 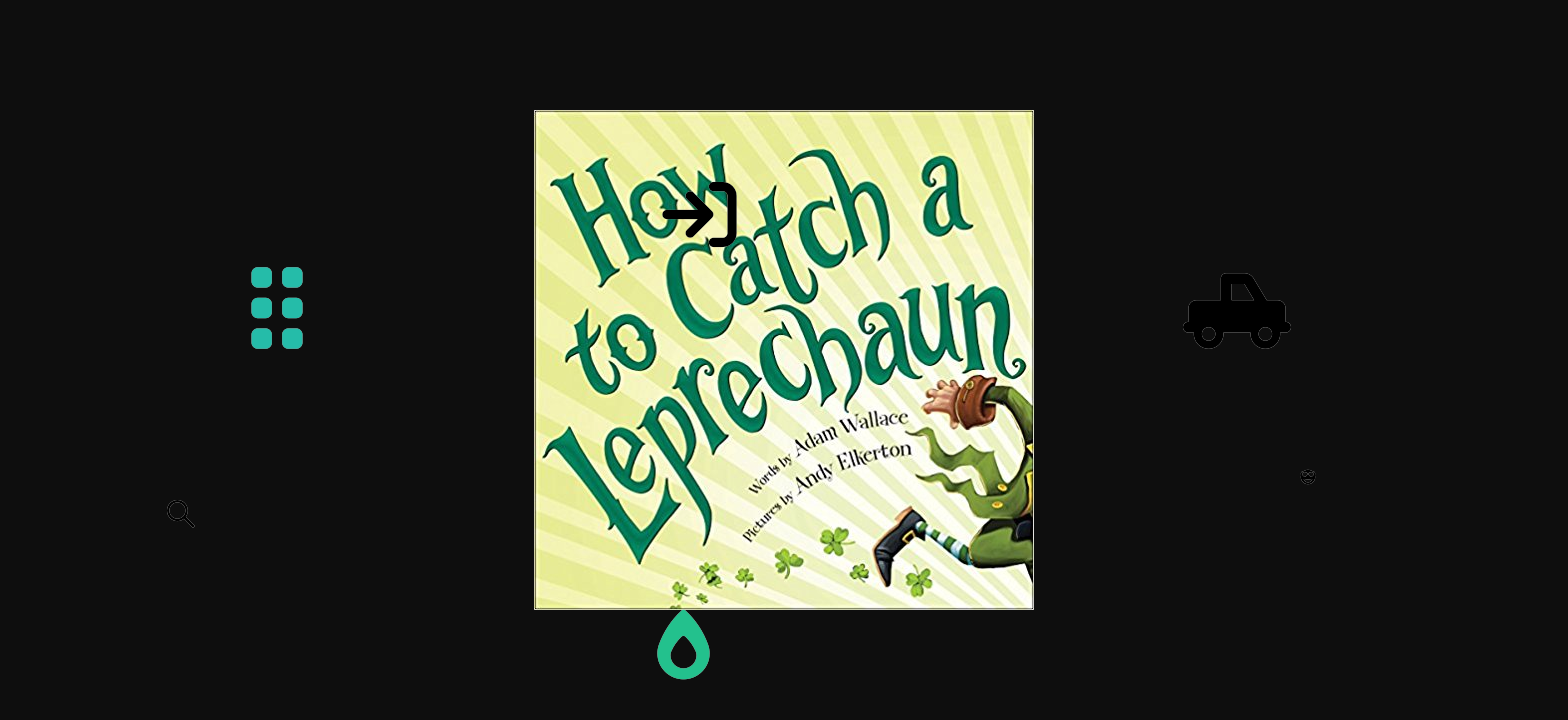 What do you see at coordinates (699, 214) in the screenshot?
I see `sign in to your account` at bounding box center [699, 214].